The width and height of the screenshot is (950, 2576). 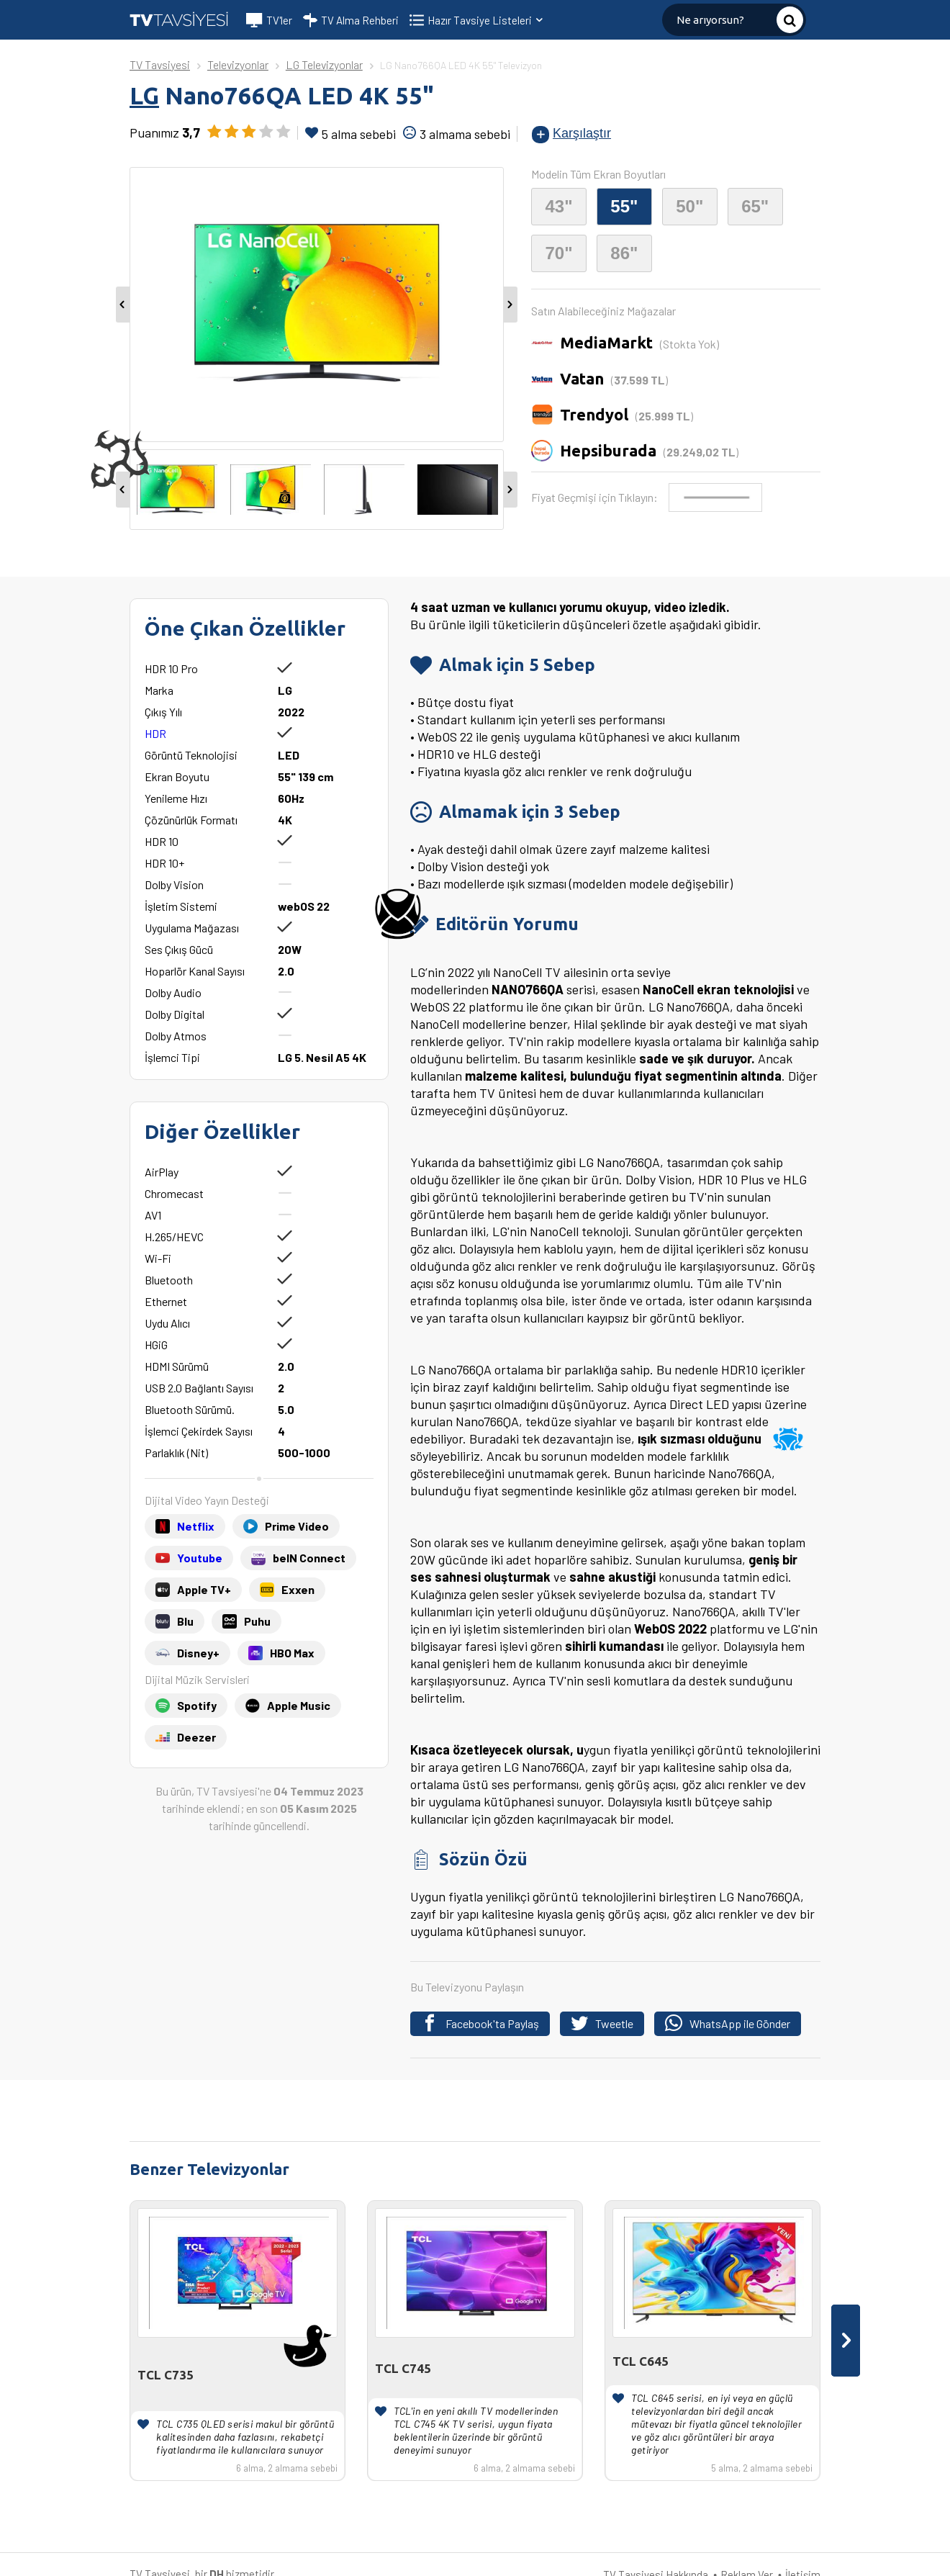 What do you see at coordinates (284, 497) in the screenshot?
I see `flour ingredient in a cooking or recipe app` at bounding box center [284, 497].